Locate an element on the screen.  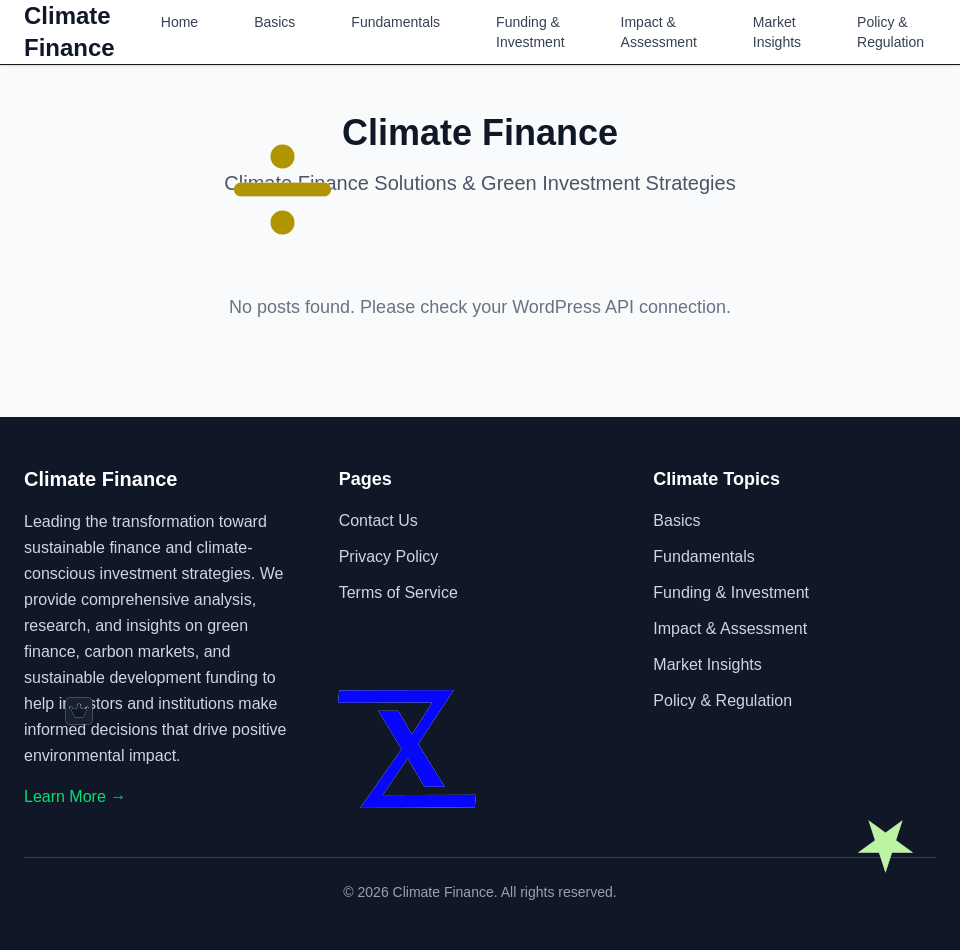
web awesome brand logo is located at coordinates (79, 711).